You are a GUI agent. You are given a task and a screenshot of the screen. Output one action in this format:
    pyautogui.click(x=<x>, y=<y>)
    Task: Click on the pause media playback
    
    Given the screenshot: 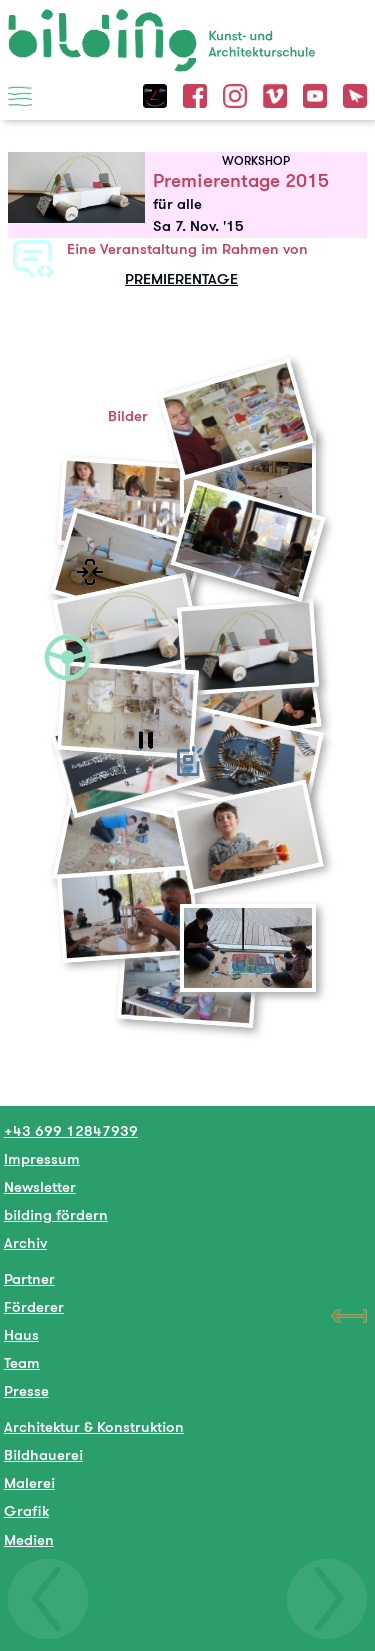 What is the action you would take?
    pyautogui.click(x=146, y=740)
    